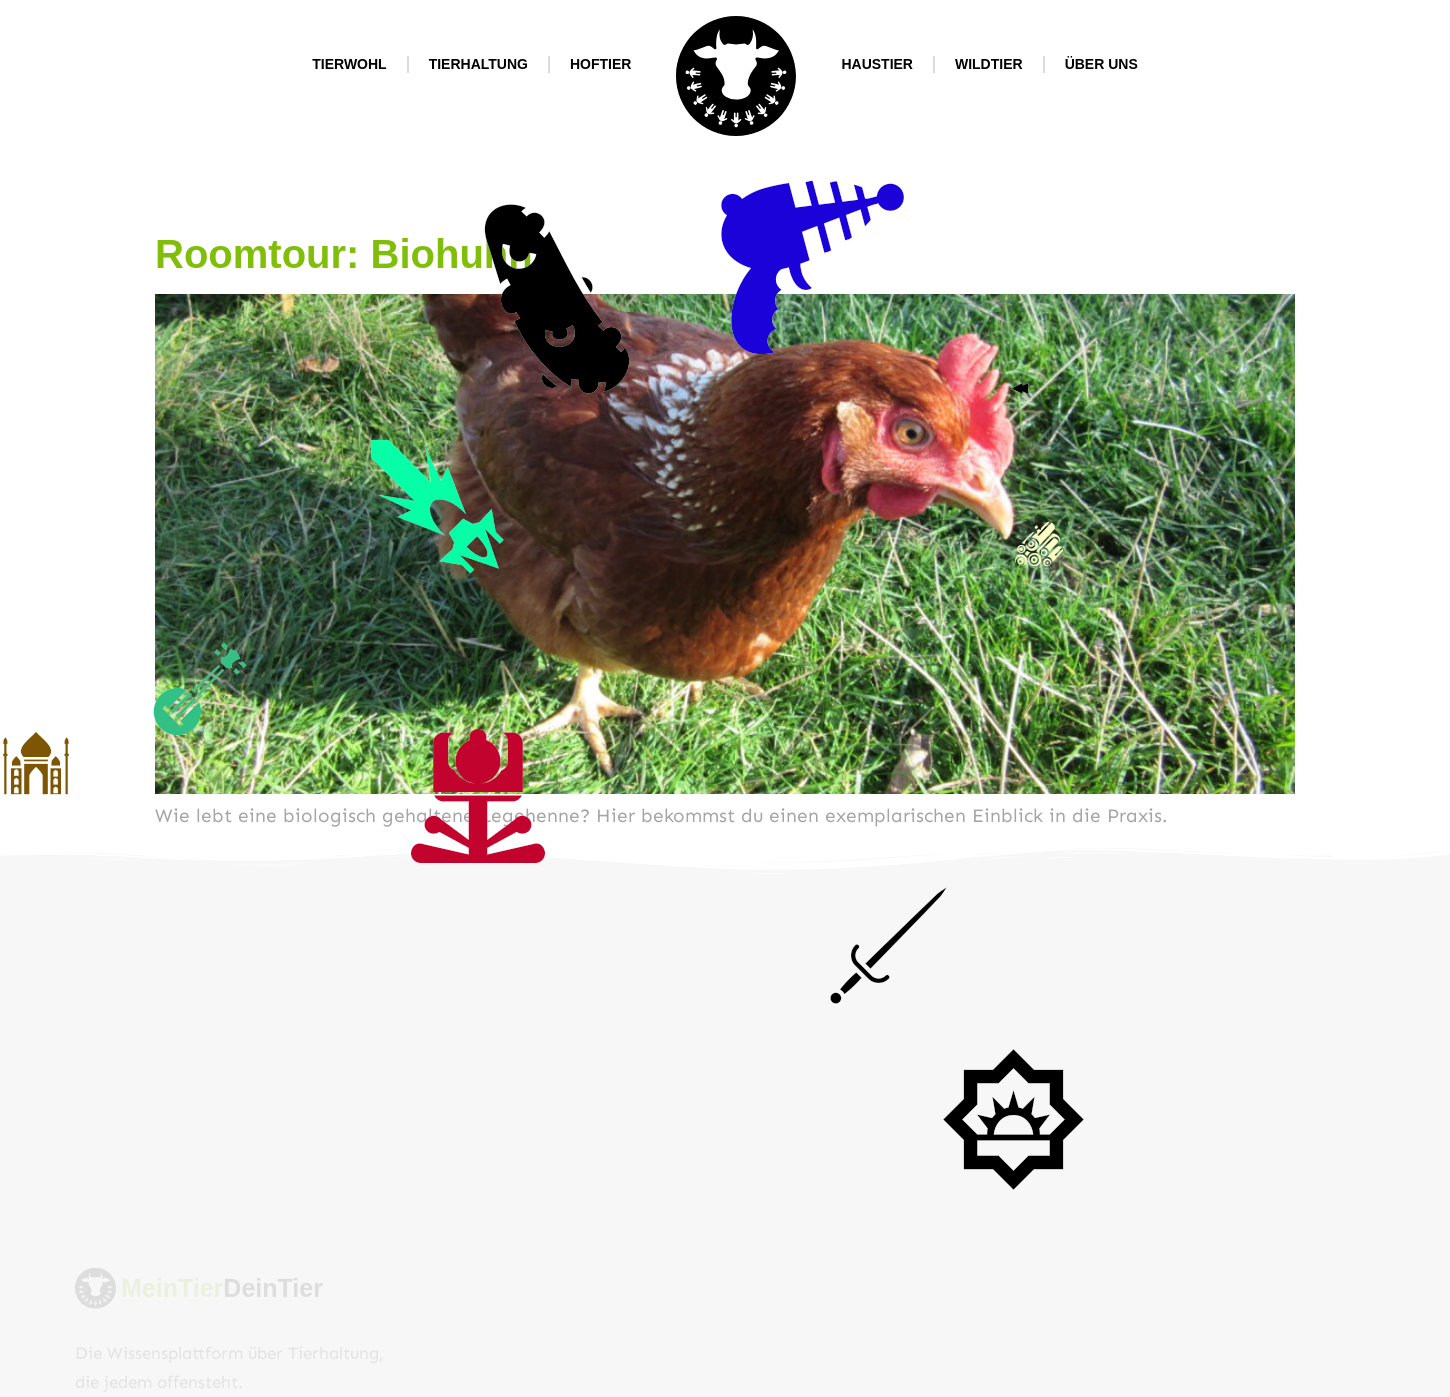  Describe the element at coordinates (438, 507) in the screenshot. I see `activate afterburner or boost ability` at that location.